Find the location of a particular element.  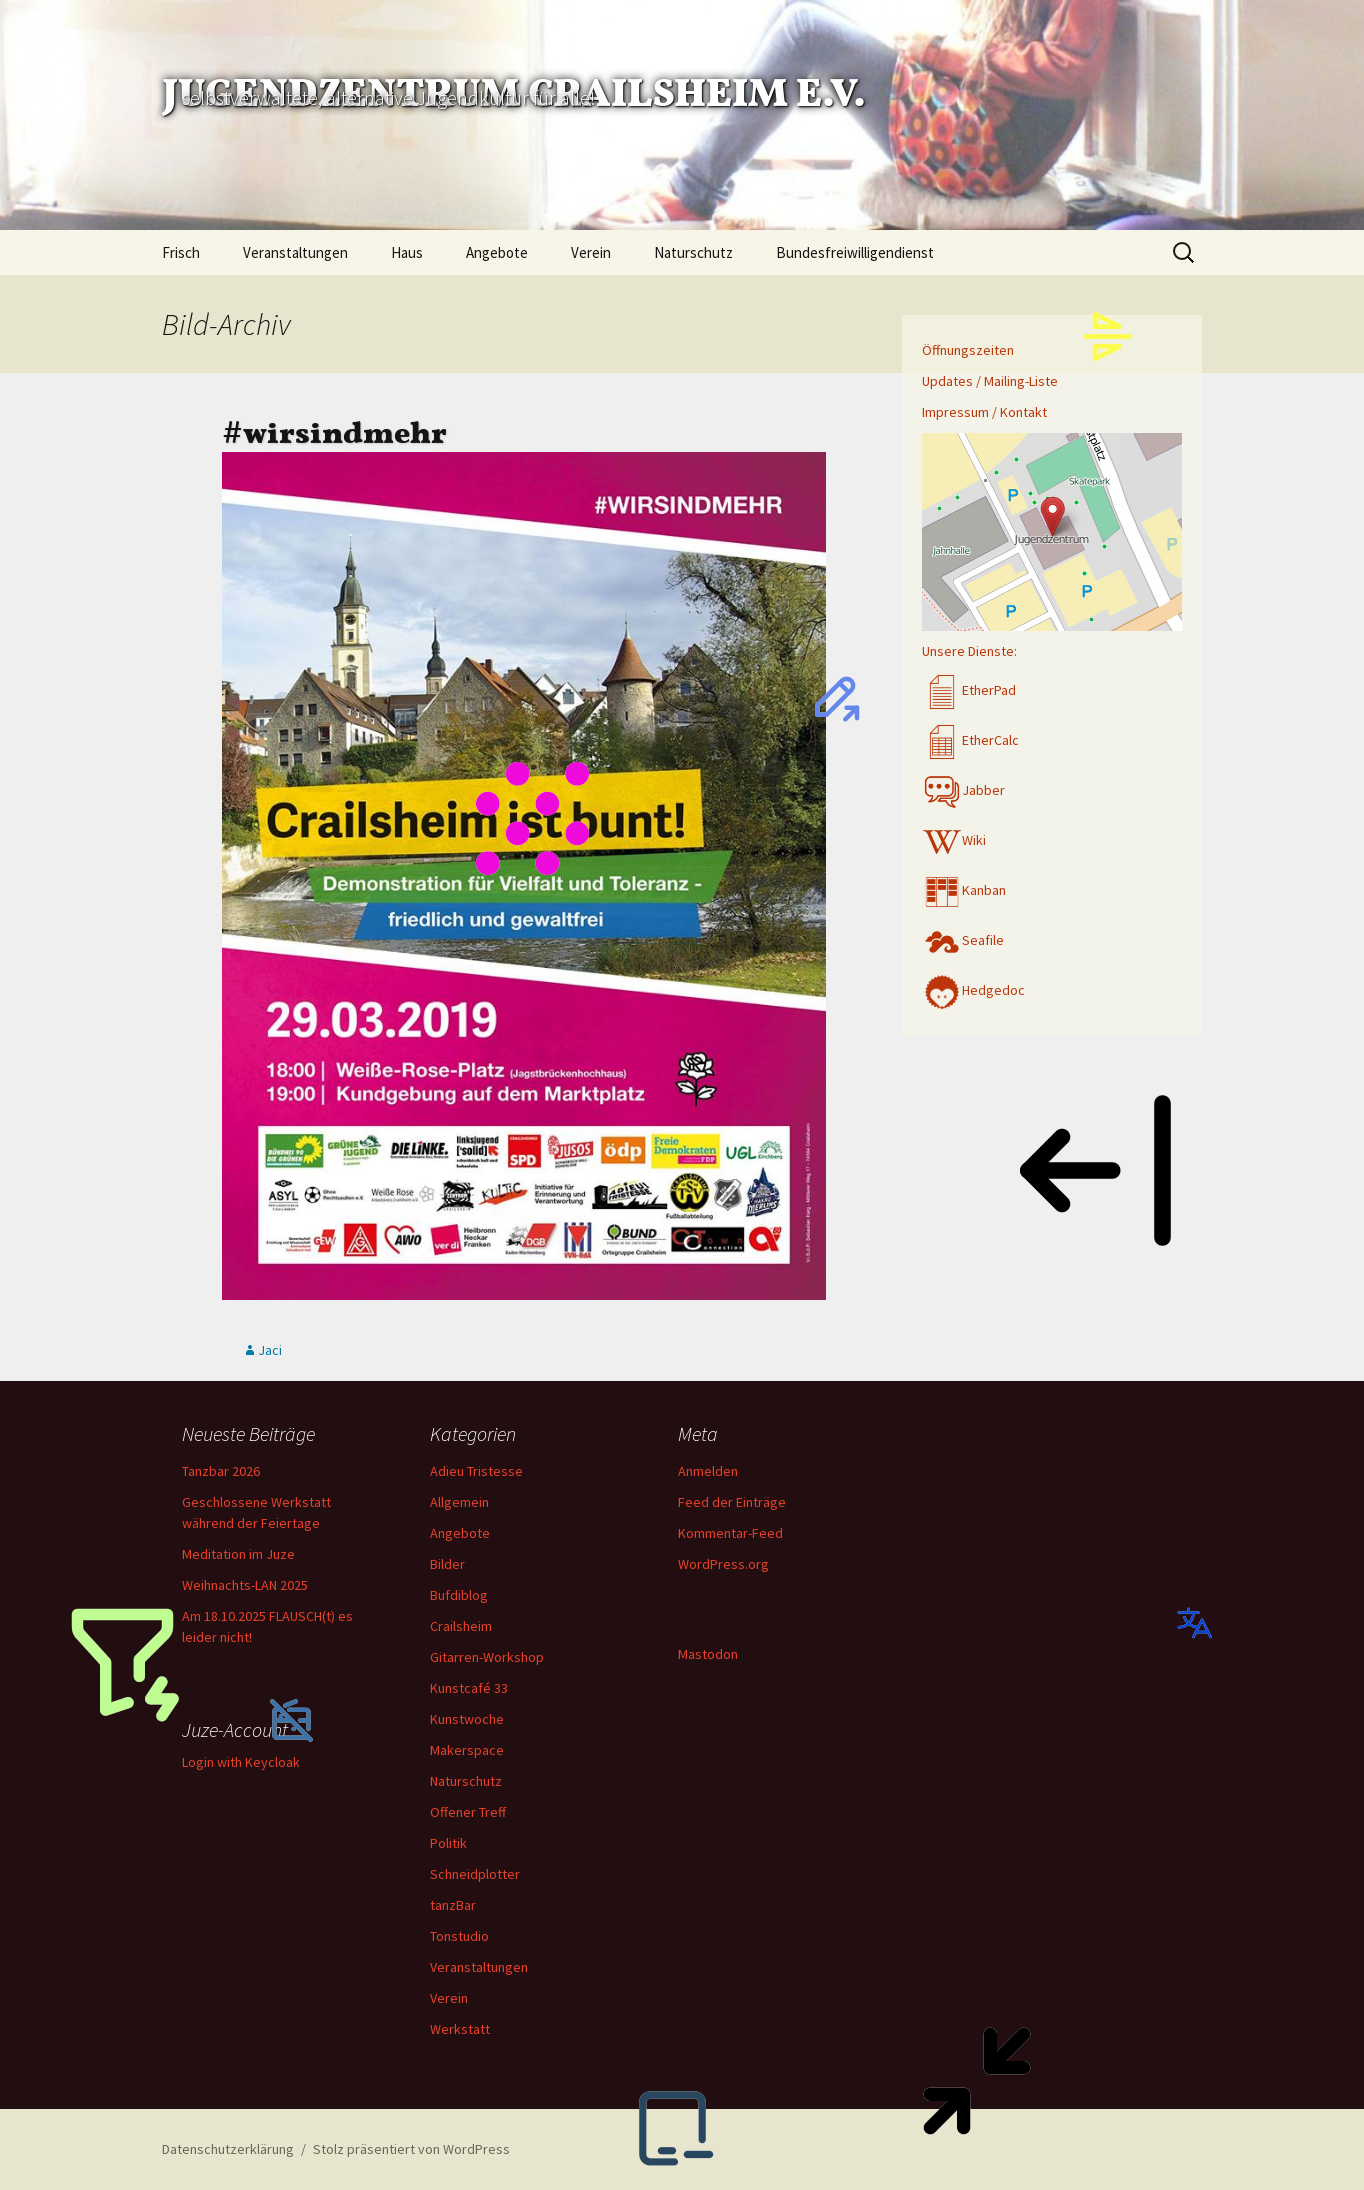

adjust image grain or noise settings is located at coordinates (532, 818).